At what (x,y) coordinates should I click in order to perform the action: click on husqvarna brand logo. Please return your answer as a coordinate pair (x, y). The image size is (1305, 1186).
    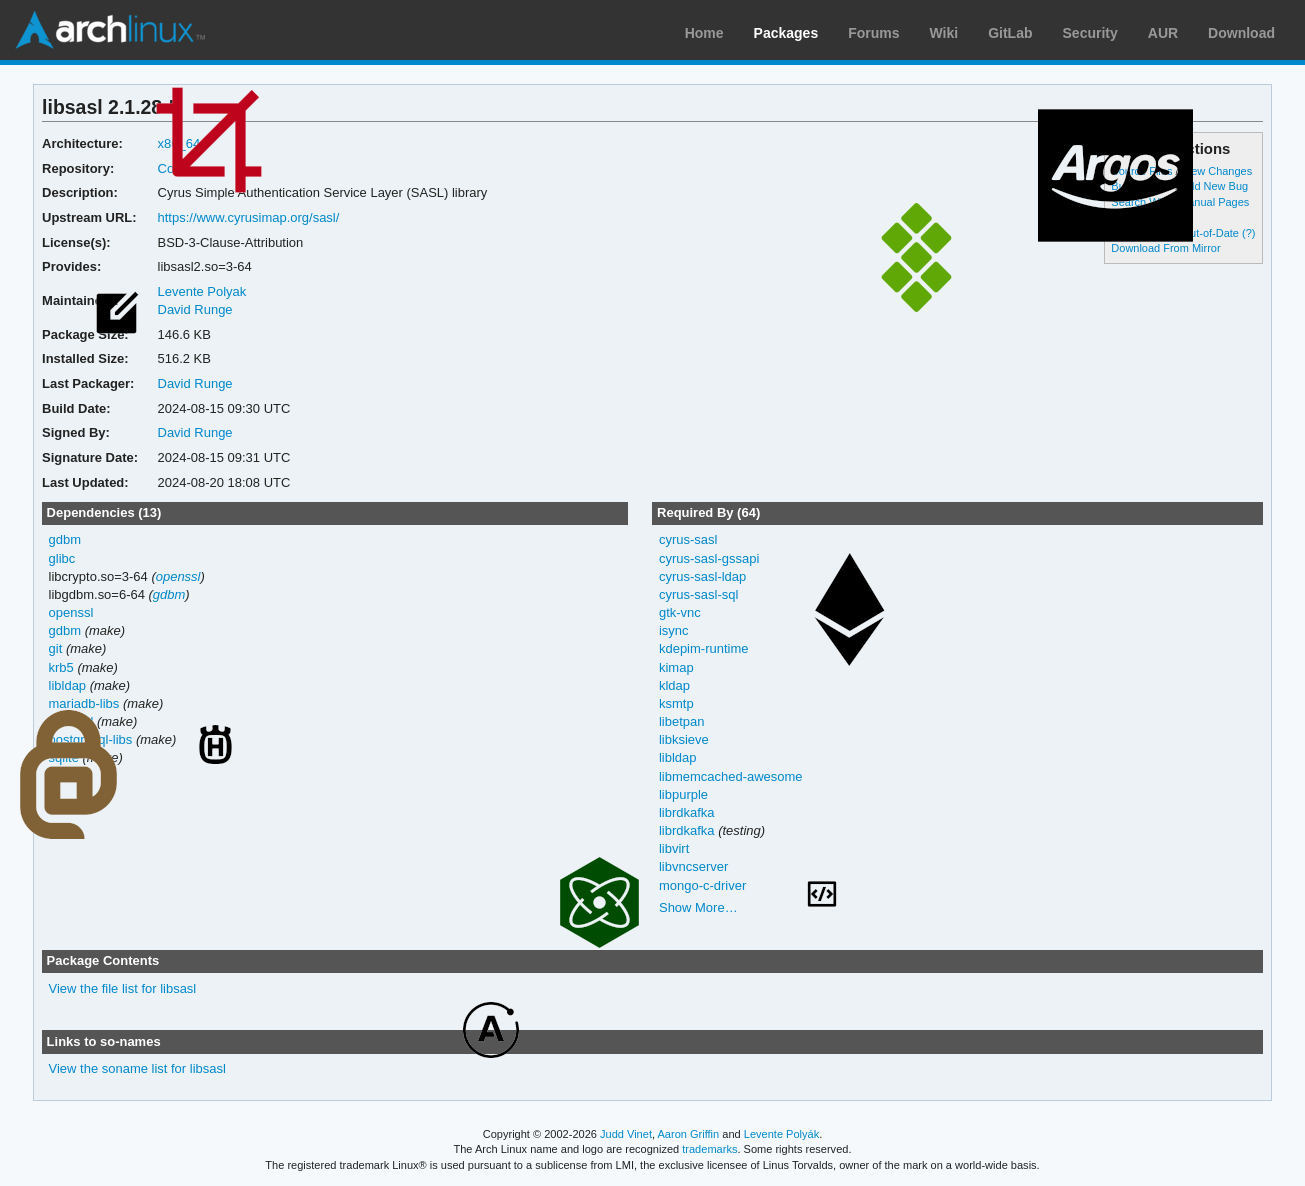
    Looking at the image, I should click on (215, 744).